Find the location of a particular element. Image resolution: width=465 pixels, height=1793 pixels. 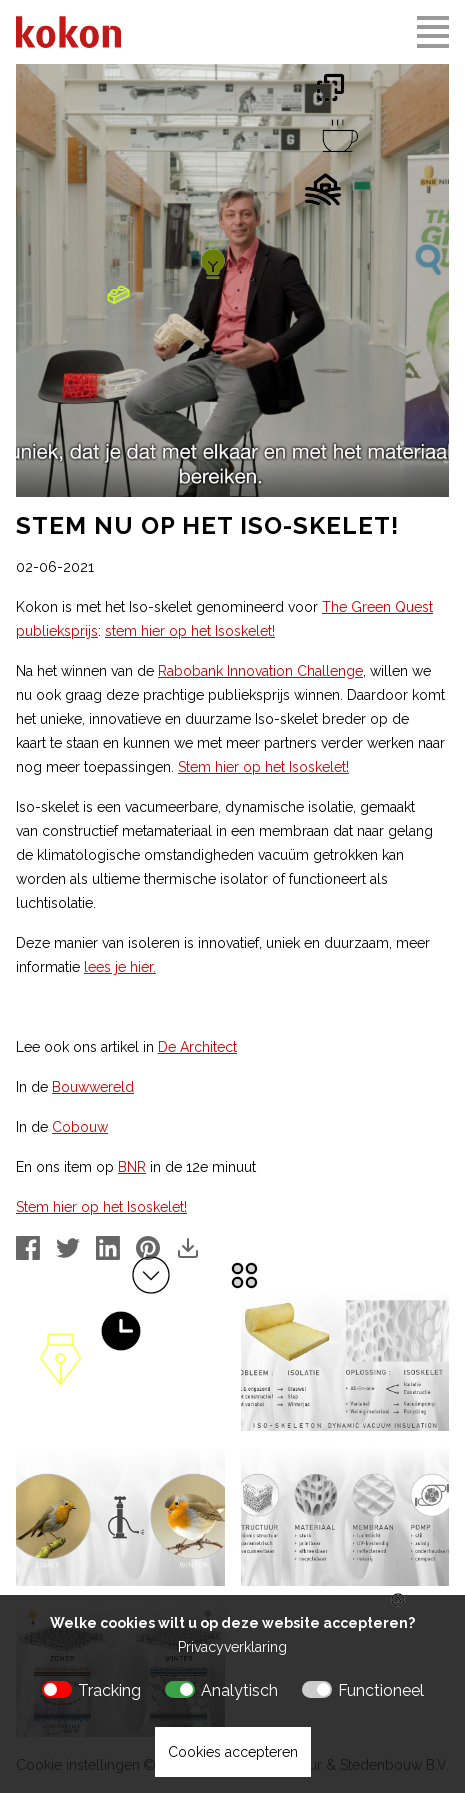

bring selection to front layer is located at coordinates (330, 87).